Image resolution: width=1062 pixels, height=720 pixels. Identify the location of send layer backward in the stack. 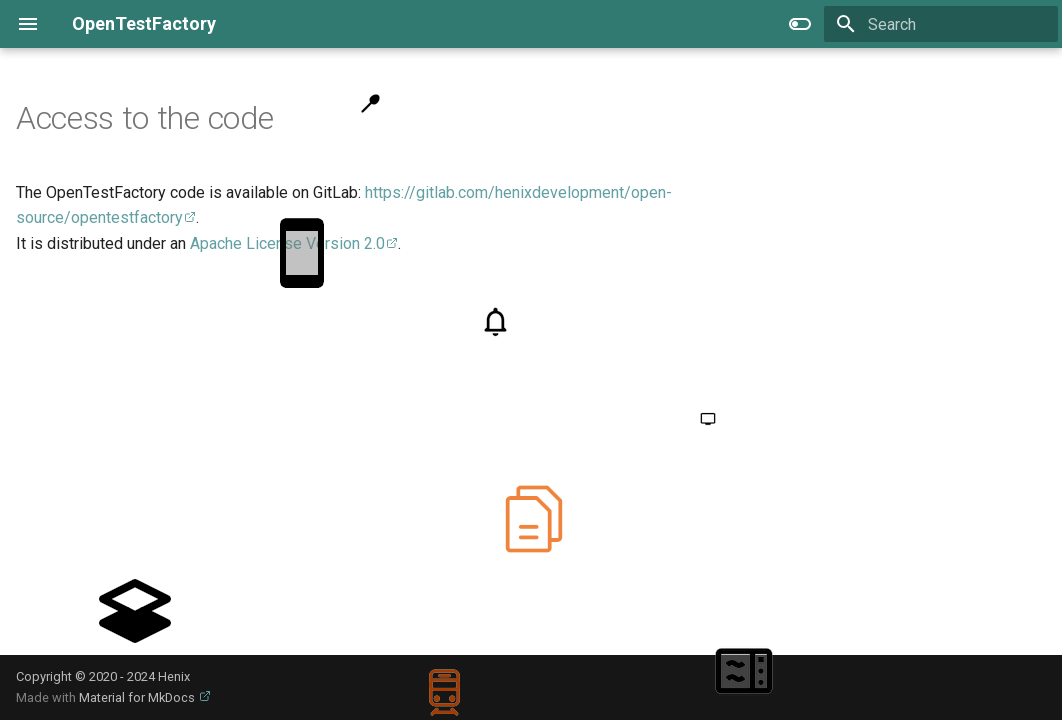
(135, 611).